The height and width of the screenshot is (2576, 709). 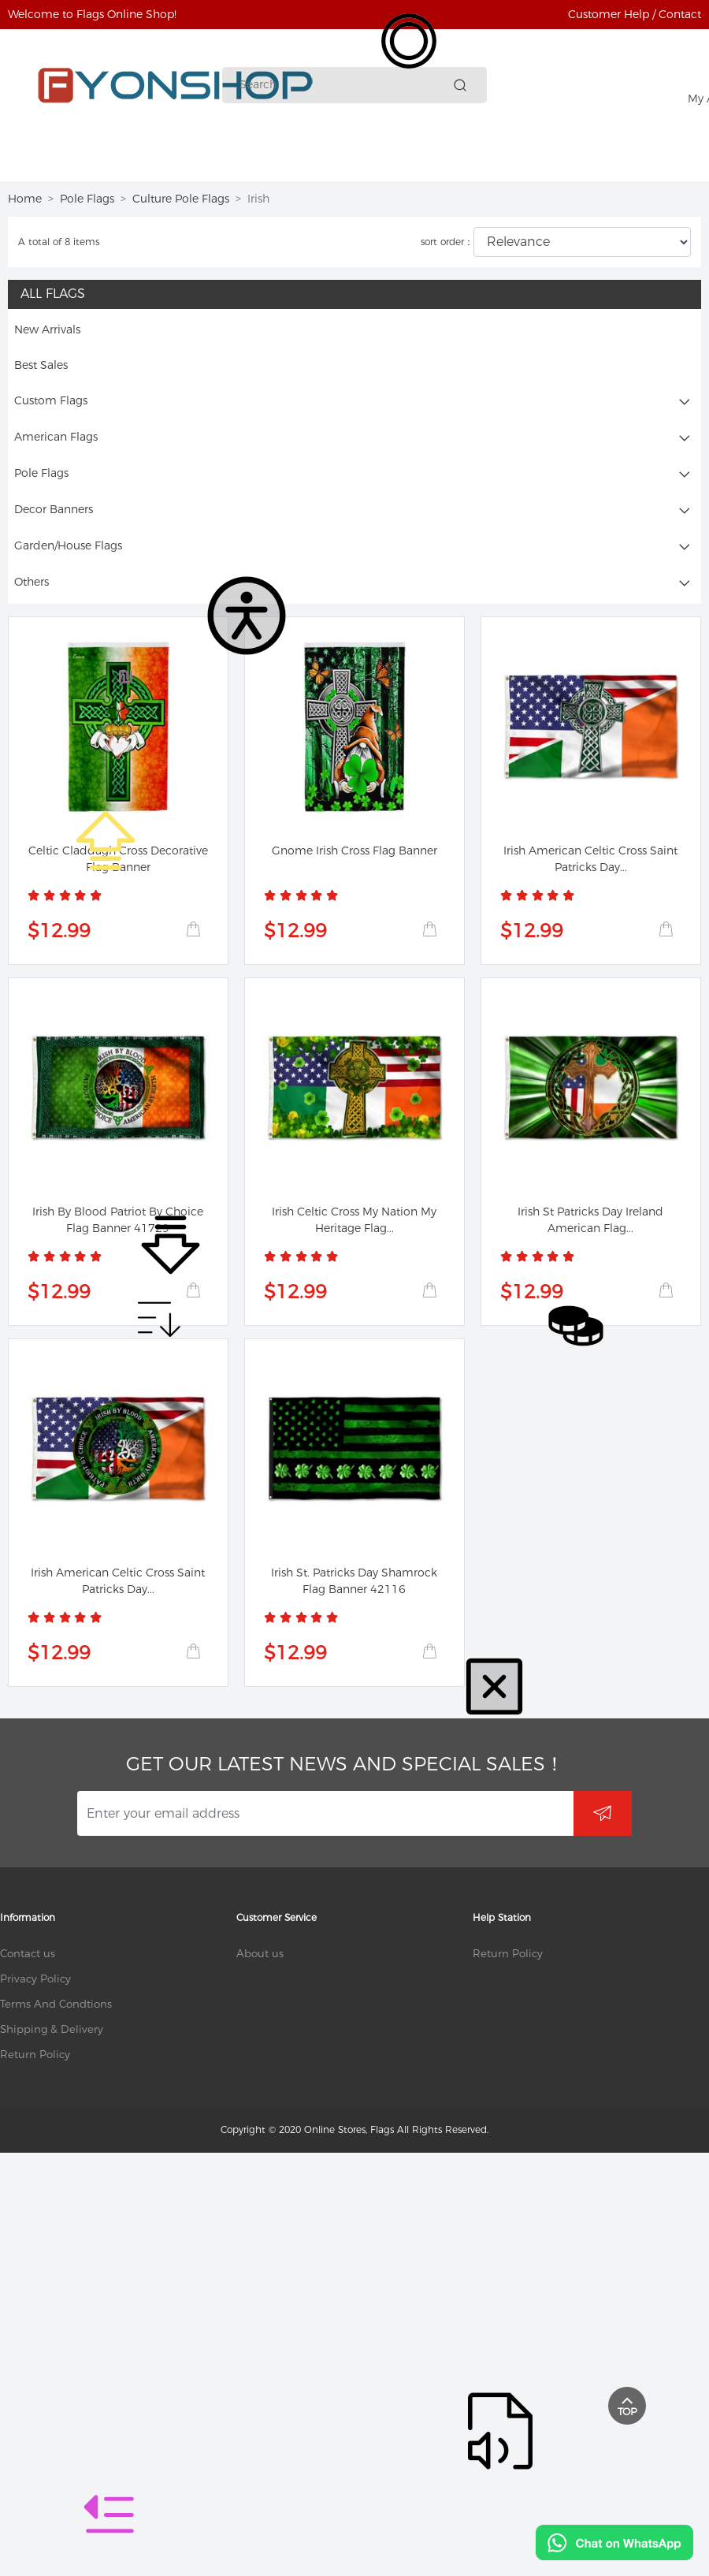 I want to click on decrease text indentation, so click(x=110, y=2515).